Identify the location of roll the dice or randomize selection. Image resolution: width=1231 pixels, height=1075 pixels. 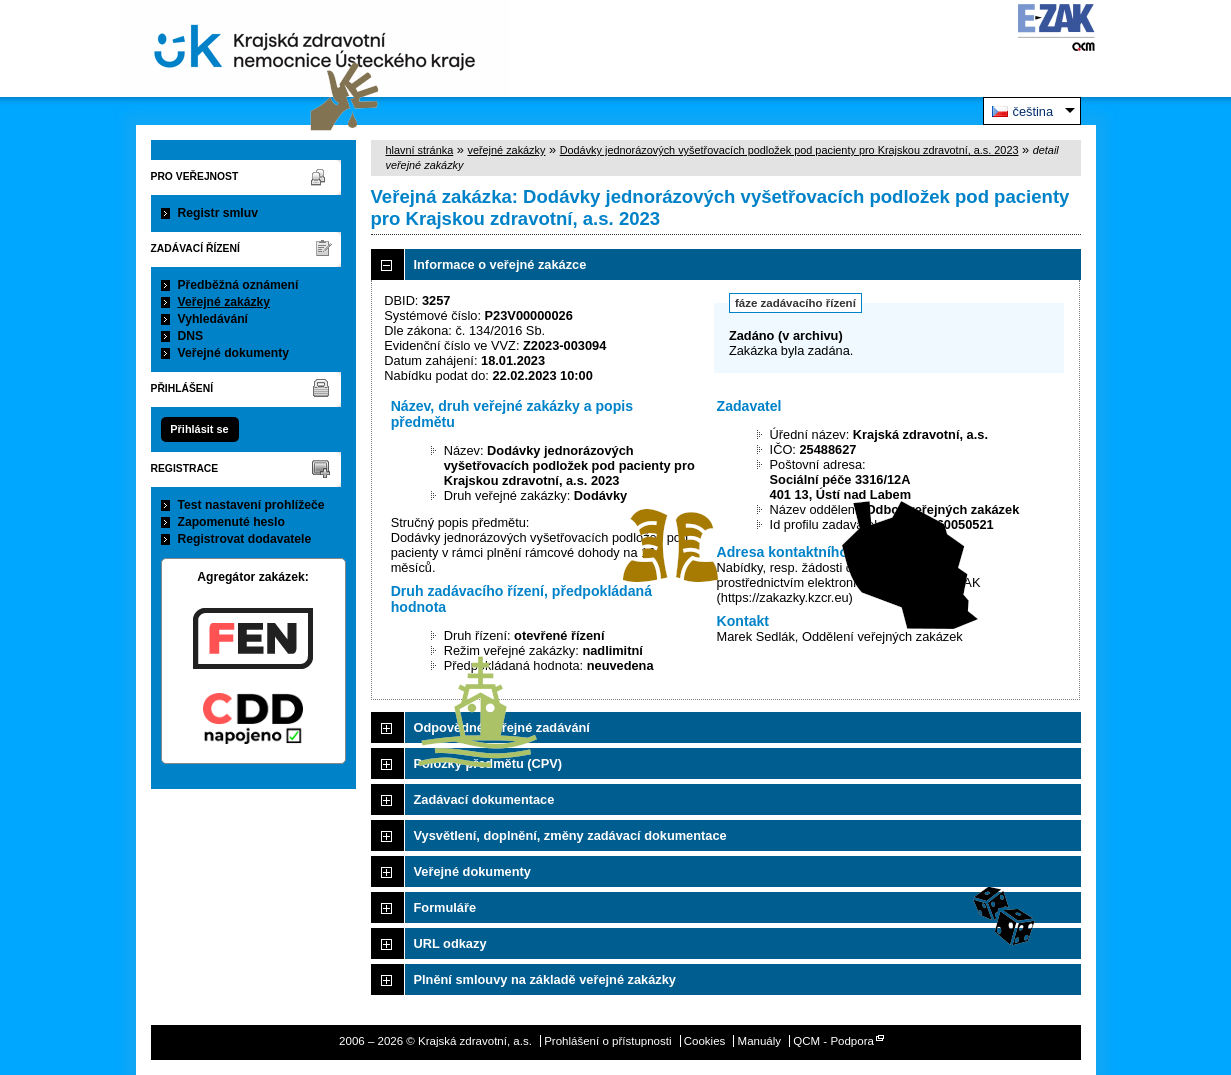
(1004, 916).